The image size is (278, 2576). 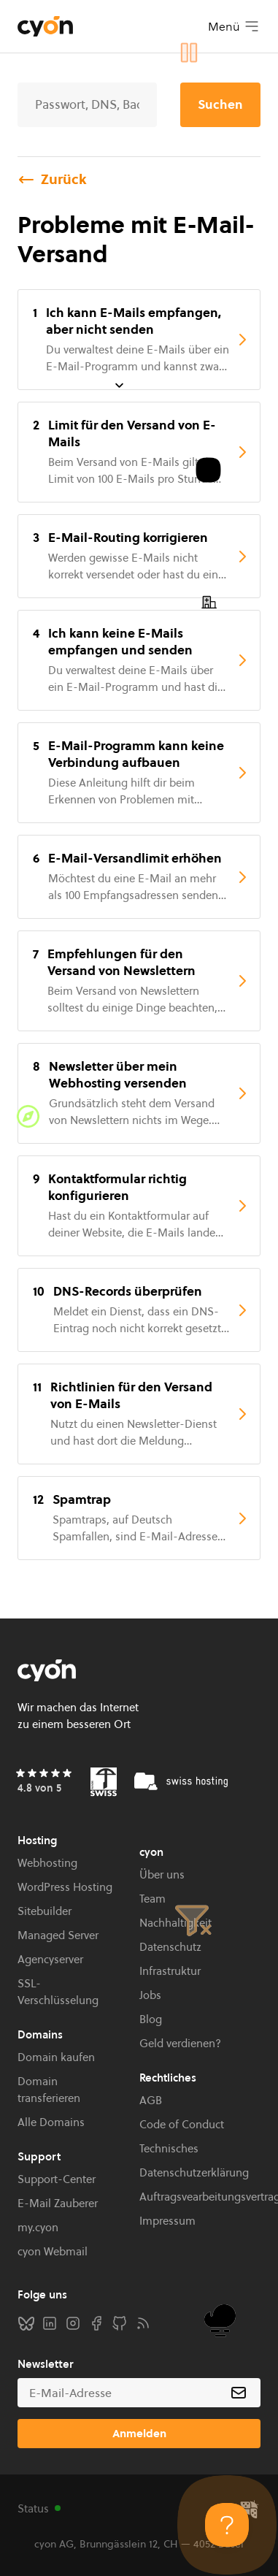 What do you see at coordinates (220, 2320) in the screenshot?
I see `indicates foggy weather conditions` at bounding box center [220, 2320].